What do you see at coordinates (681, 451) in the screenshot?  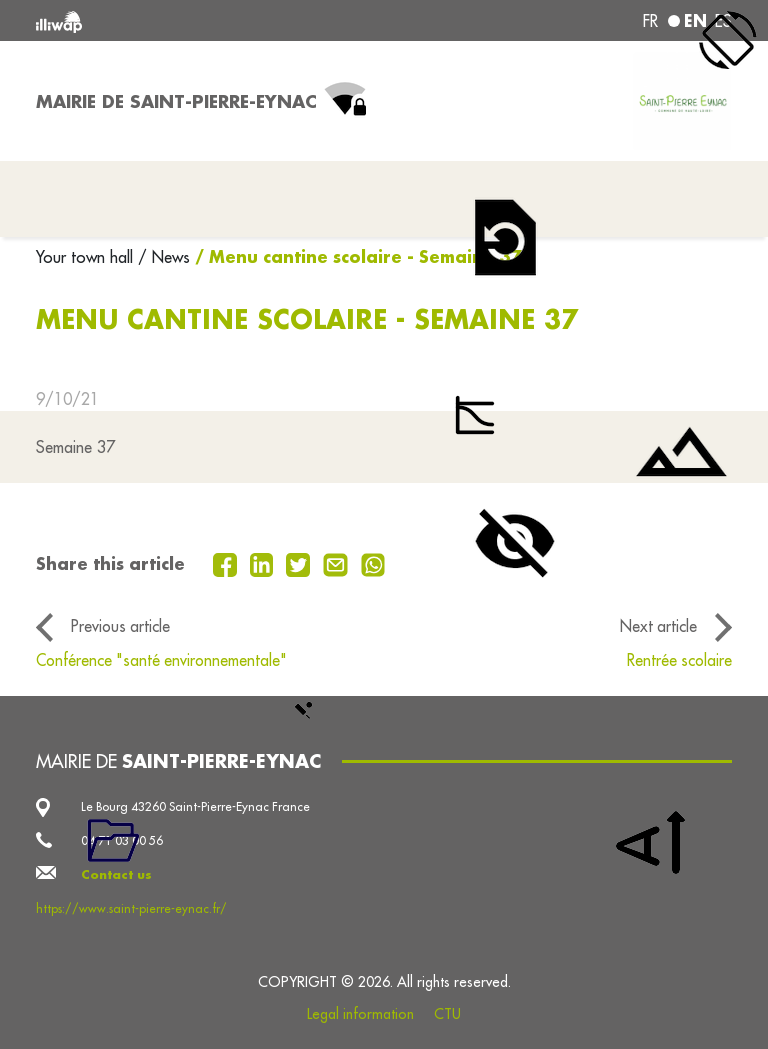 I see `apply a landscape or mountains photo filter` at bounding box center [681, 451].